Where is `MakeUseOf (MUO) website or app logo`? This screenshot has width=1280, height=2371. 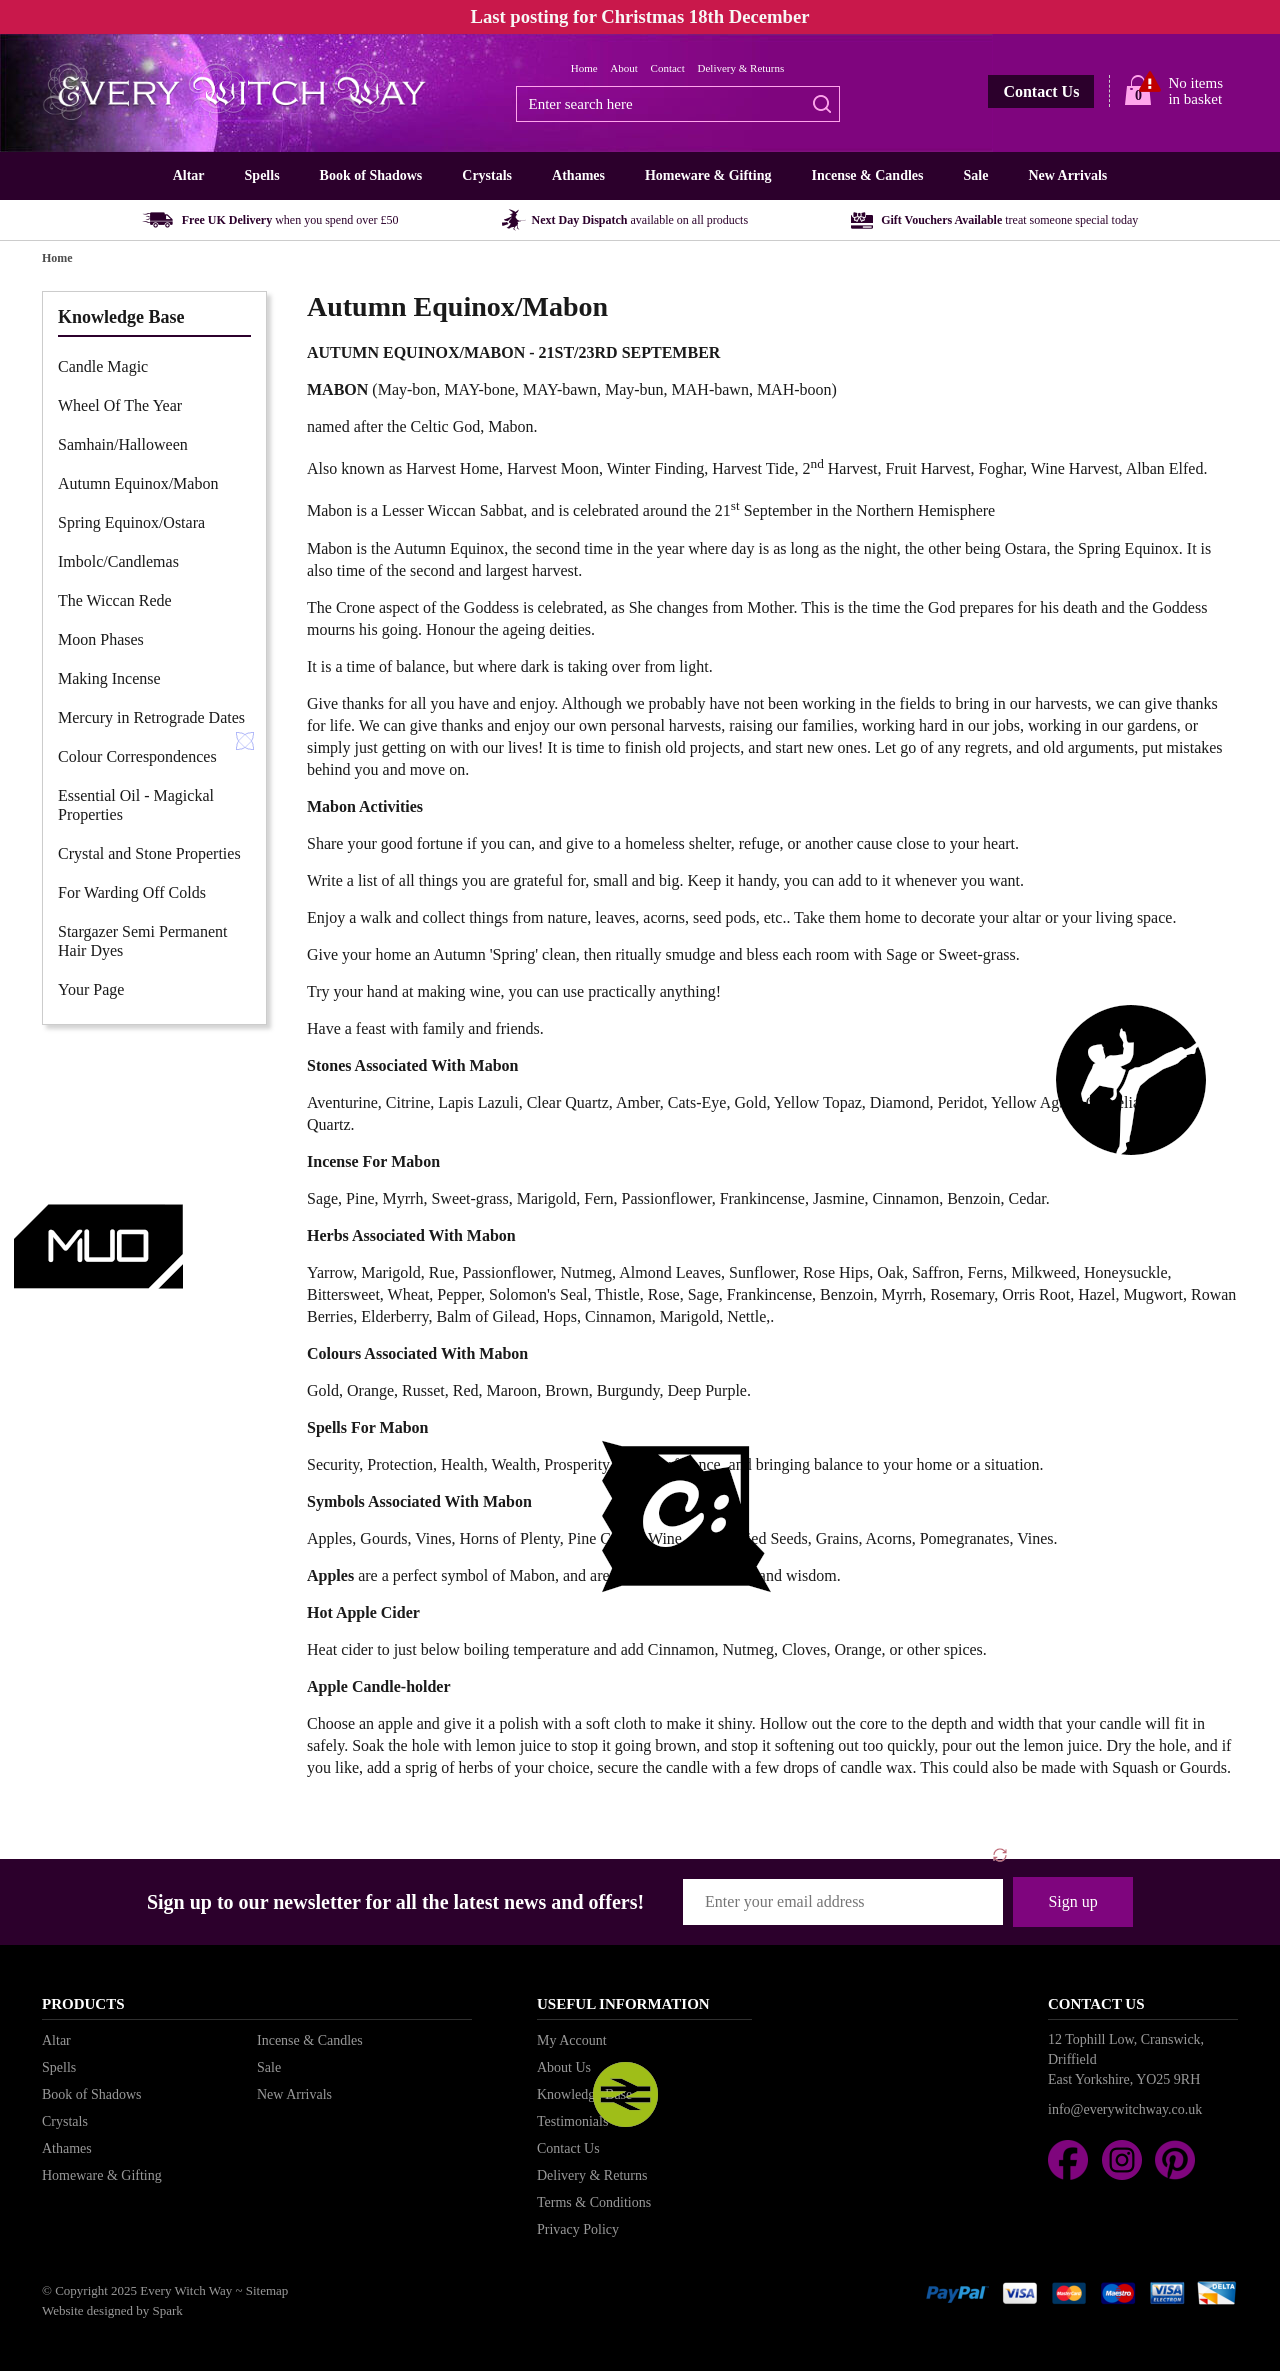
MakeUseOf (MUO) website or app logo is located at coordinates (98, 1246).